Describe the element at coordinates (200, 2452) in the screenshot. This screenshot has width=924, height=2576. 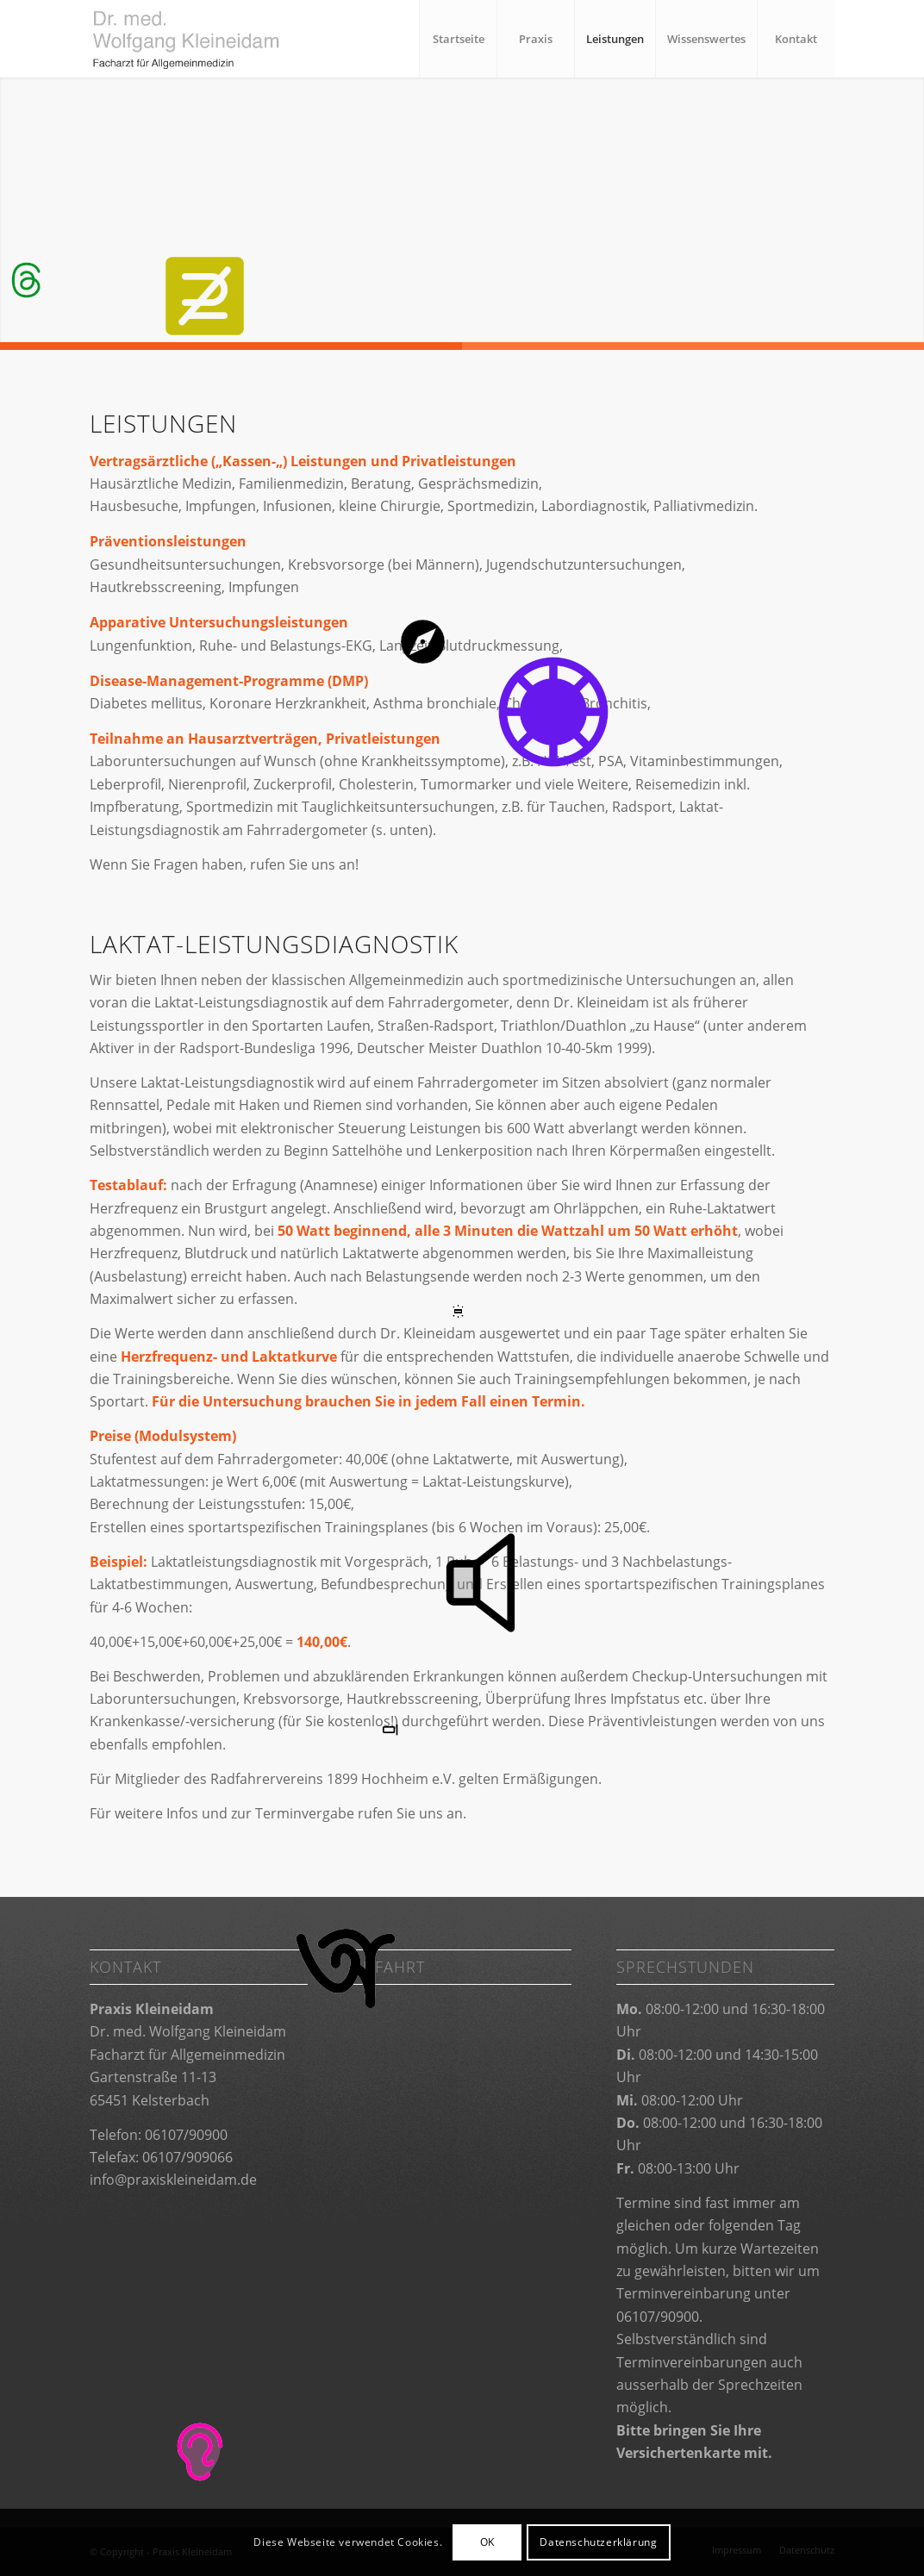
I see `access audio or hearing settings` at that location.